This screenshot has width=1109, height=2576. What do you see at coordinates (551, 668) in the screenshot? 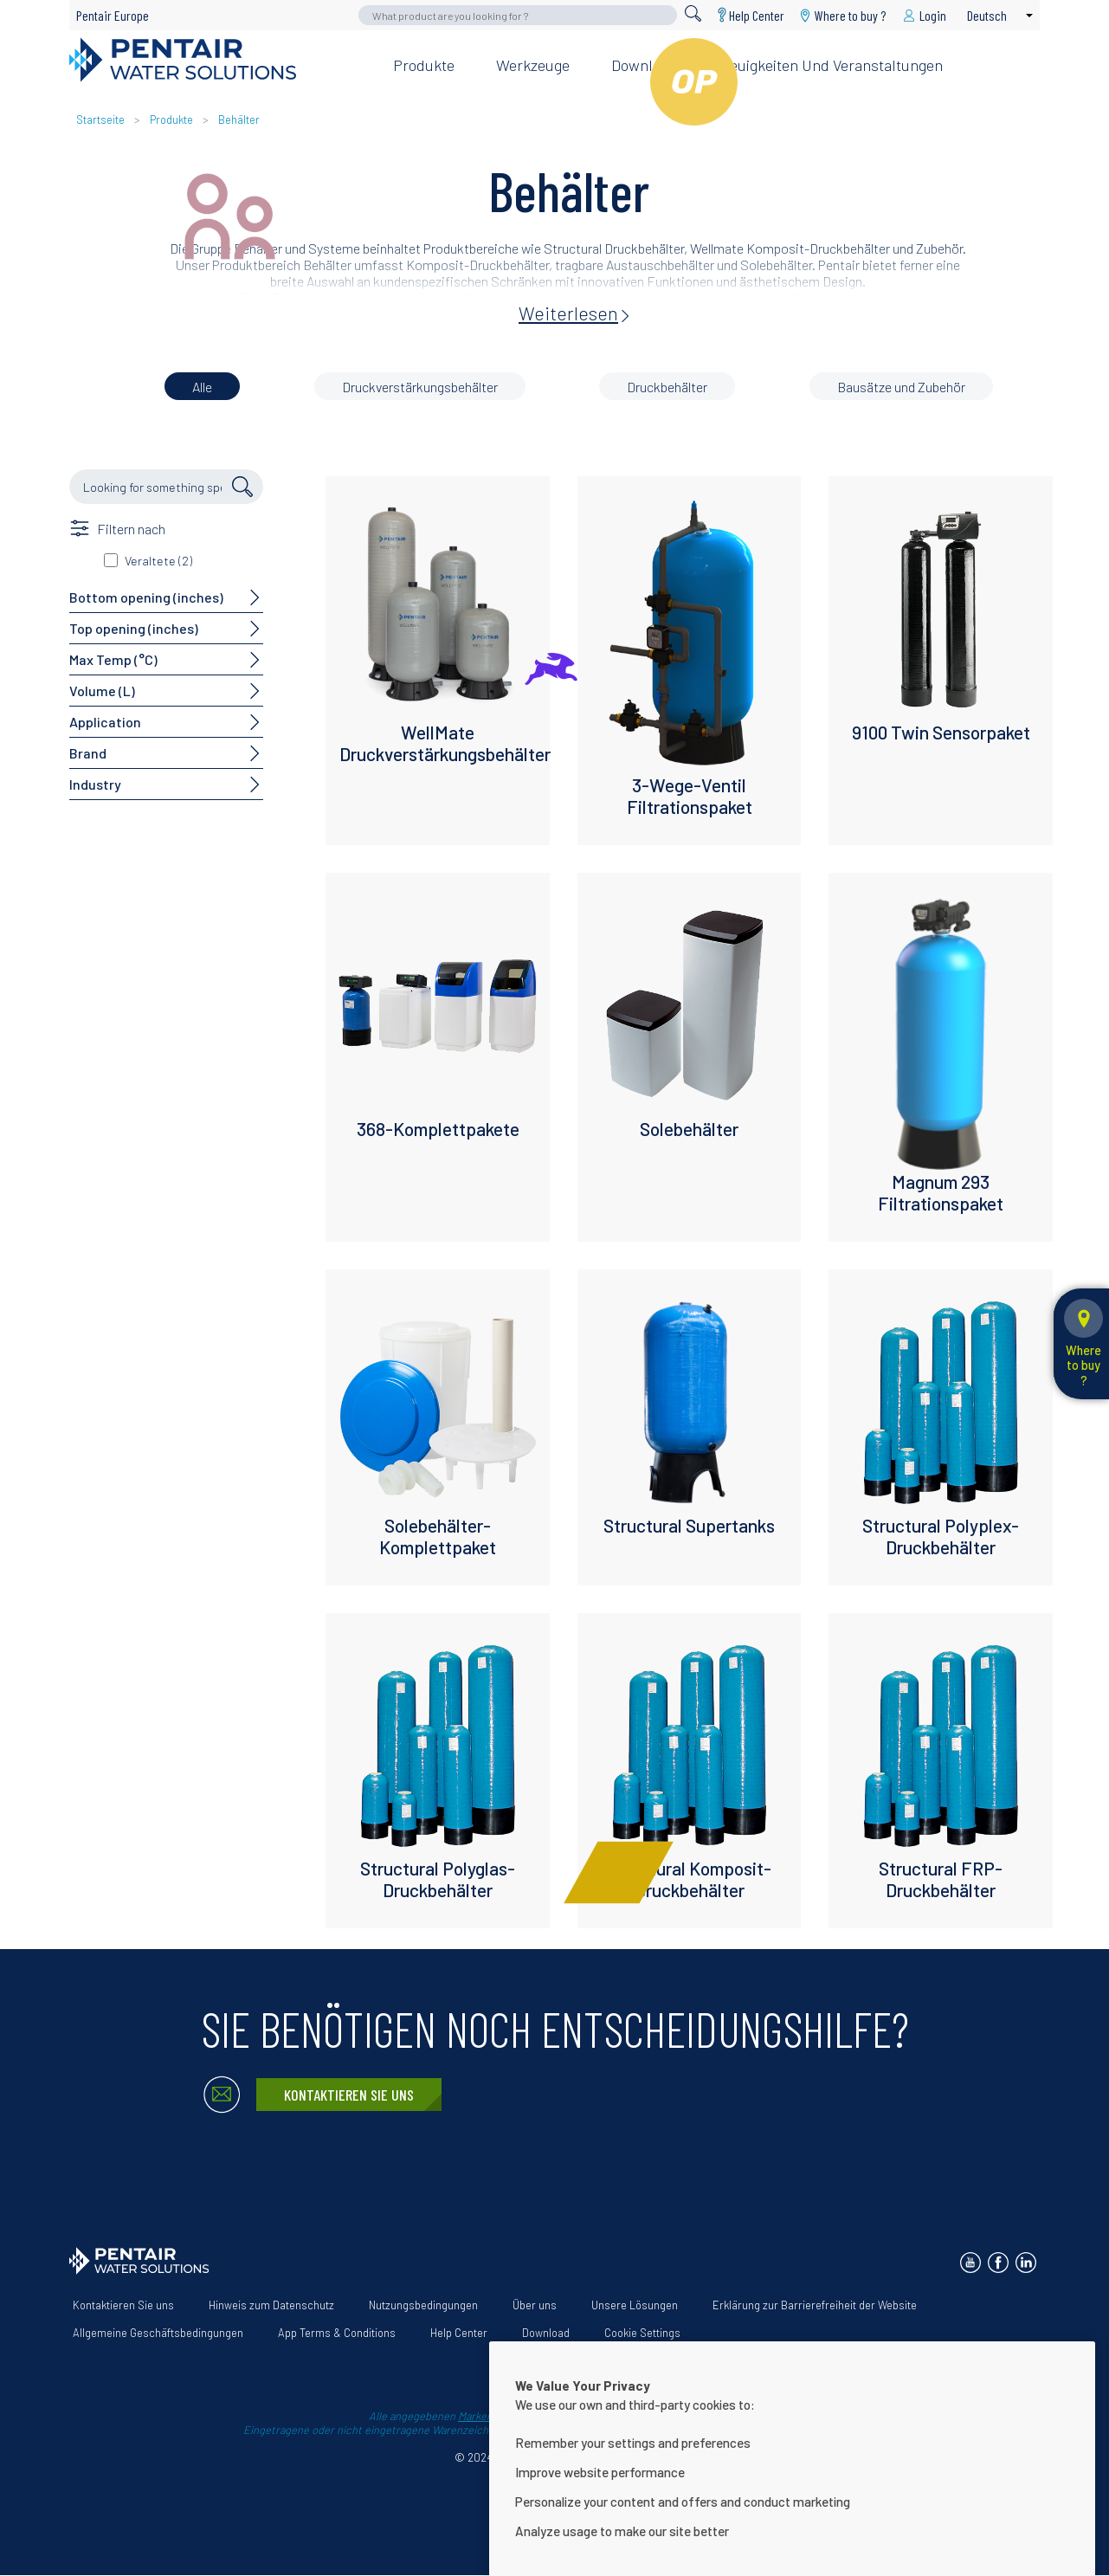
I see `directus brand logo` at bounding box center [551, 668].